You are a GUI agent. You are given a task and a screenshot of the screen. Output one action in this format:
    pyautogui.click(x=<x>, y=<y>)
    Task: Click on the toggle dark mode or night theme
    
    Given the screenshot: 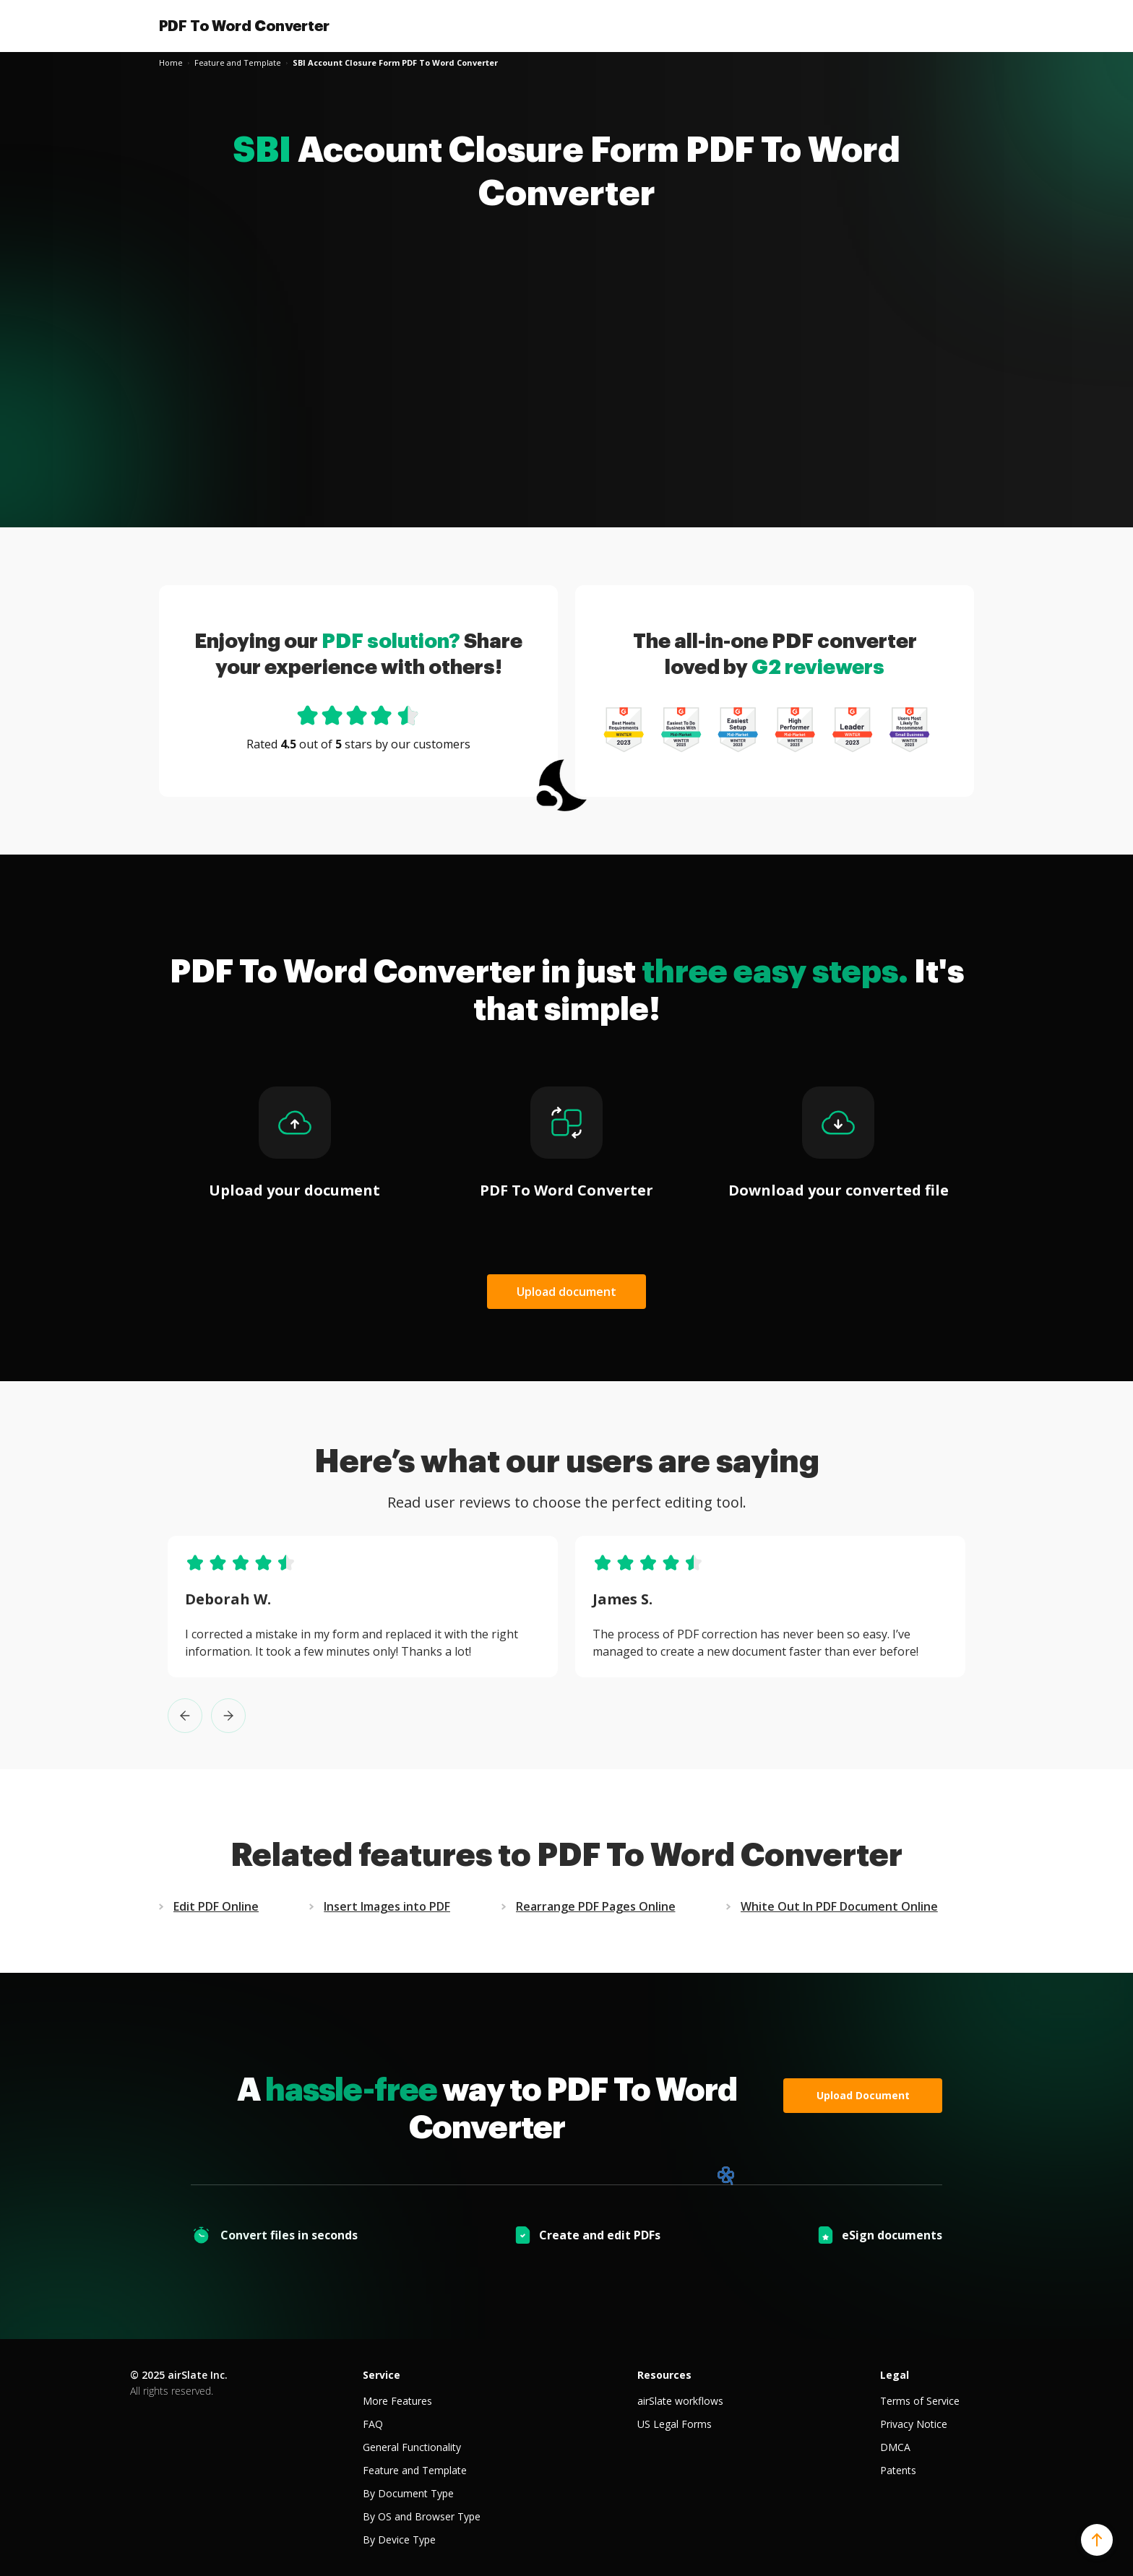 What is the action you would take?
    pyautogui.click(x=565, y=785)
    